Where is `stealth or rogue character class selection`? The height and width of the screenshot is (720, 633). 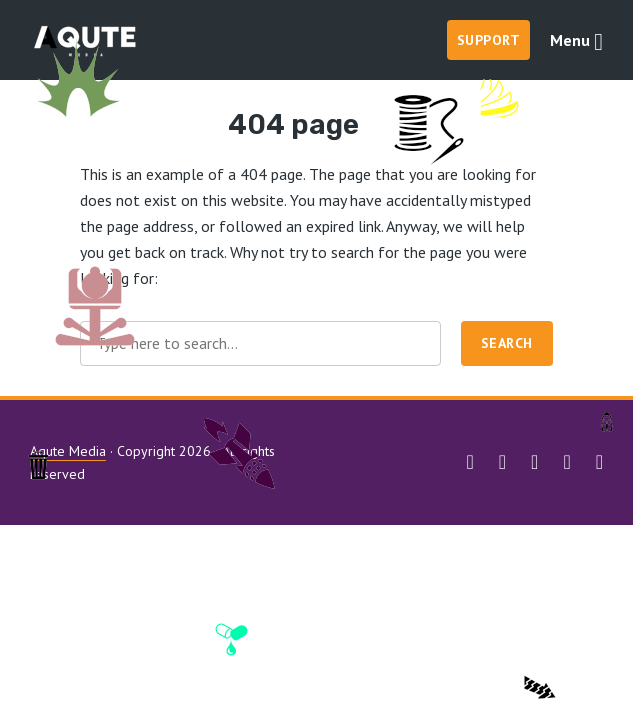 stealth or rogue character class selection is located at coordinates (607, 422).